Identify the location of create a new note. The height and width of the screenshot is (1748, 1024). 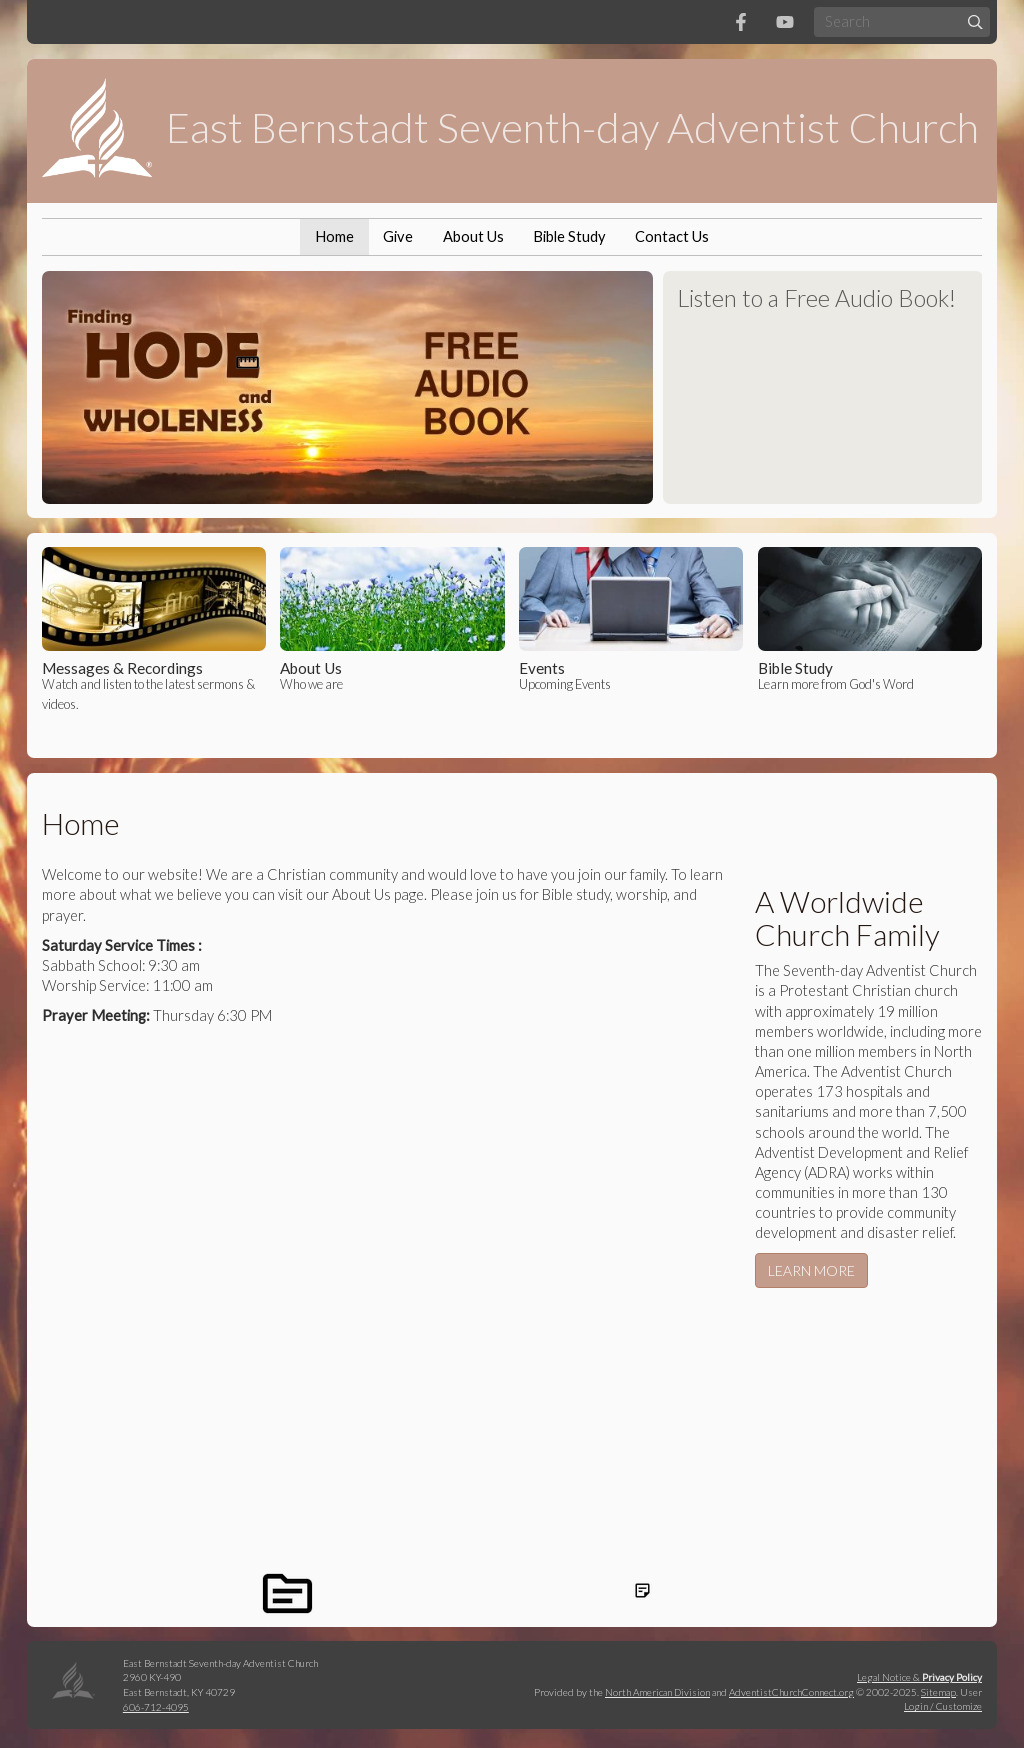
(642, 1590).